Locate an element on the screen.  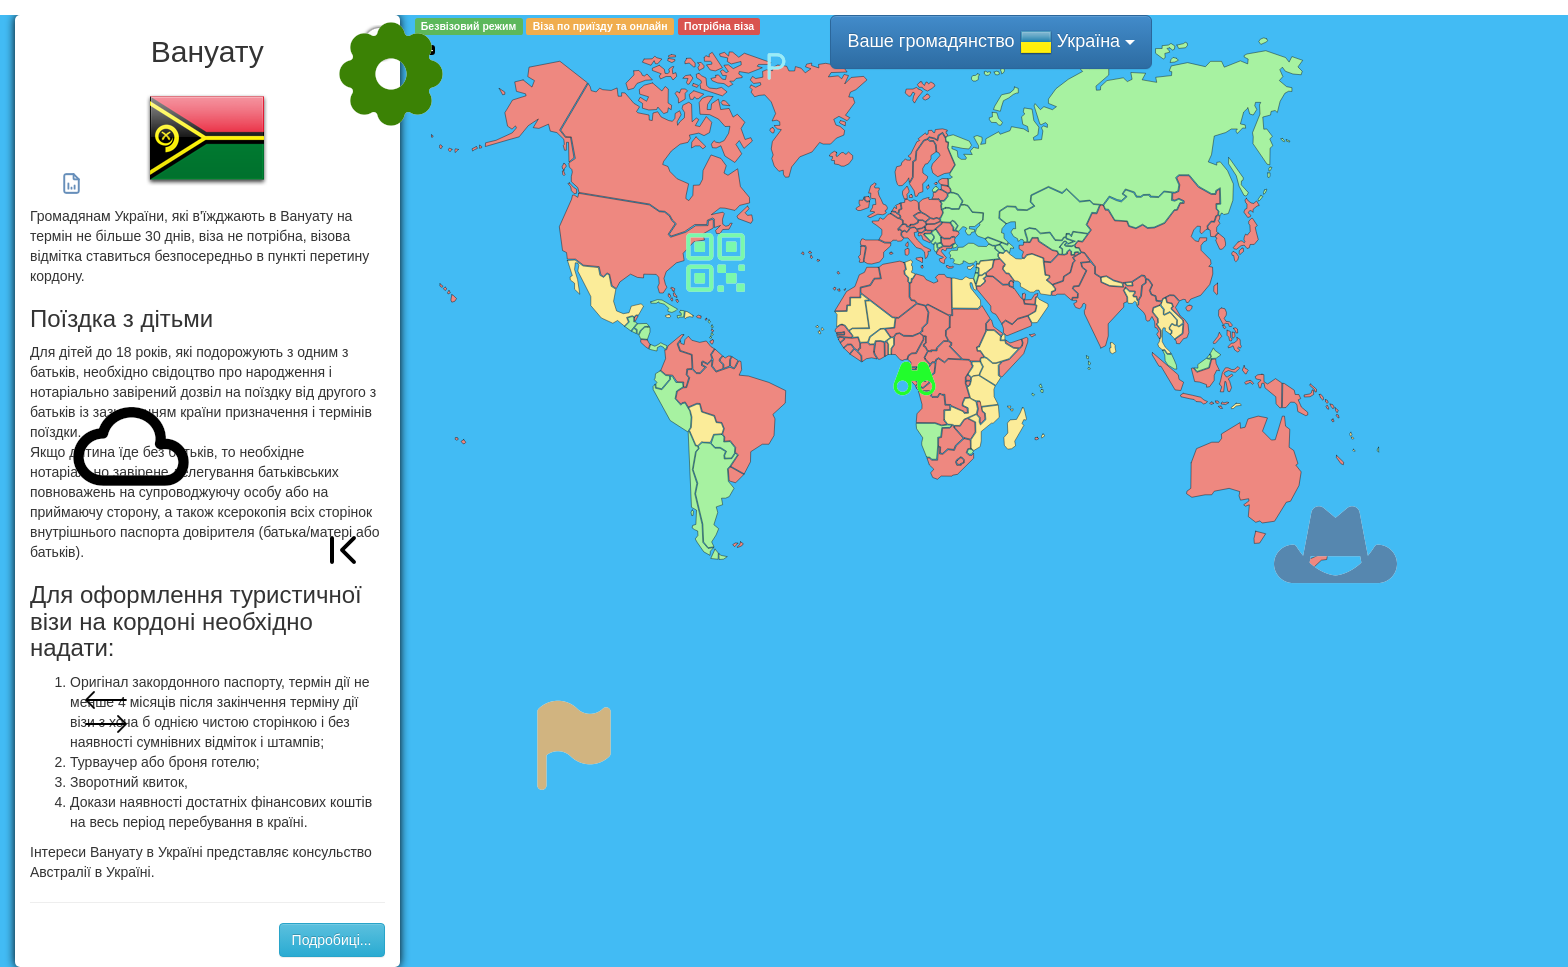
search or explore content is located at coordinates (914, 378).